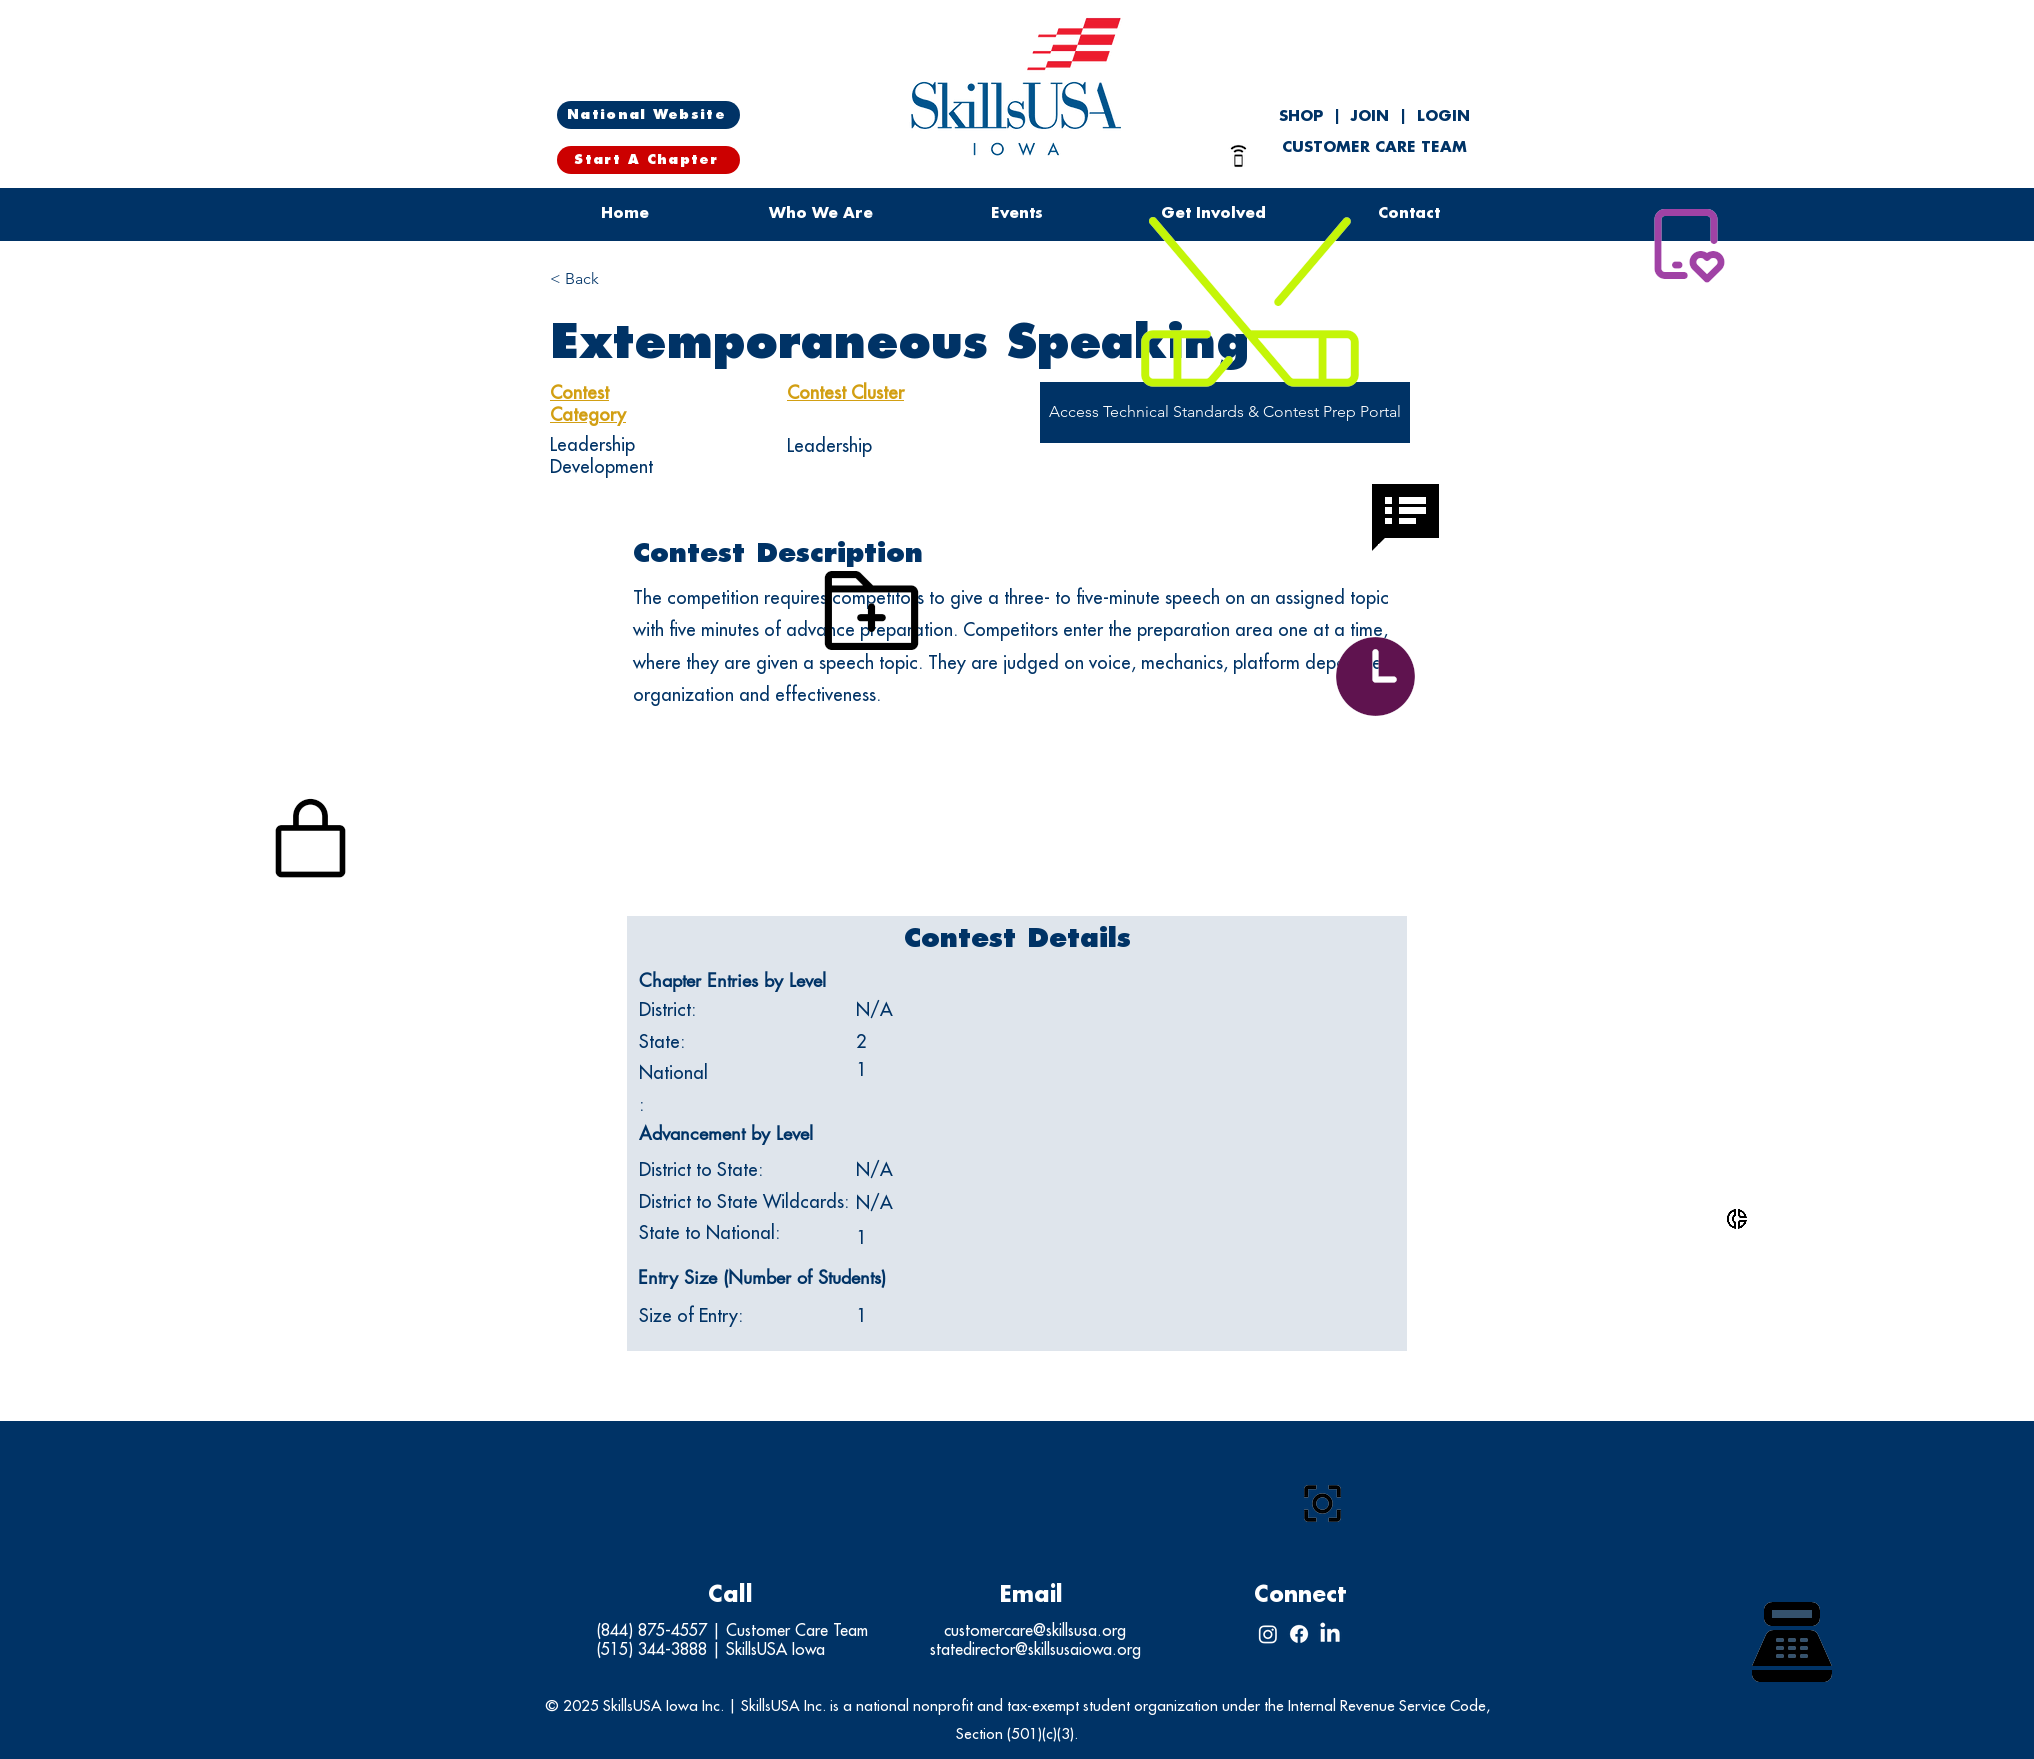 The image size is (2034, 1759). I want to click on lock or secure this item, so click(310, 842).